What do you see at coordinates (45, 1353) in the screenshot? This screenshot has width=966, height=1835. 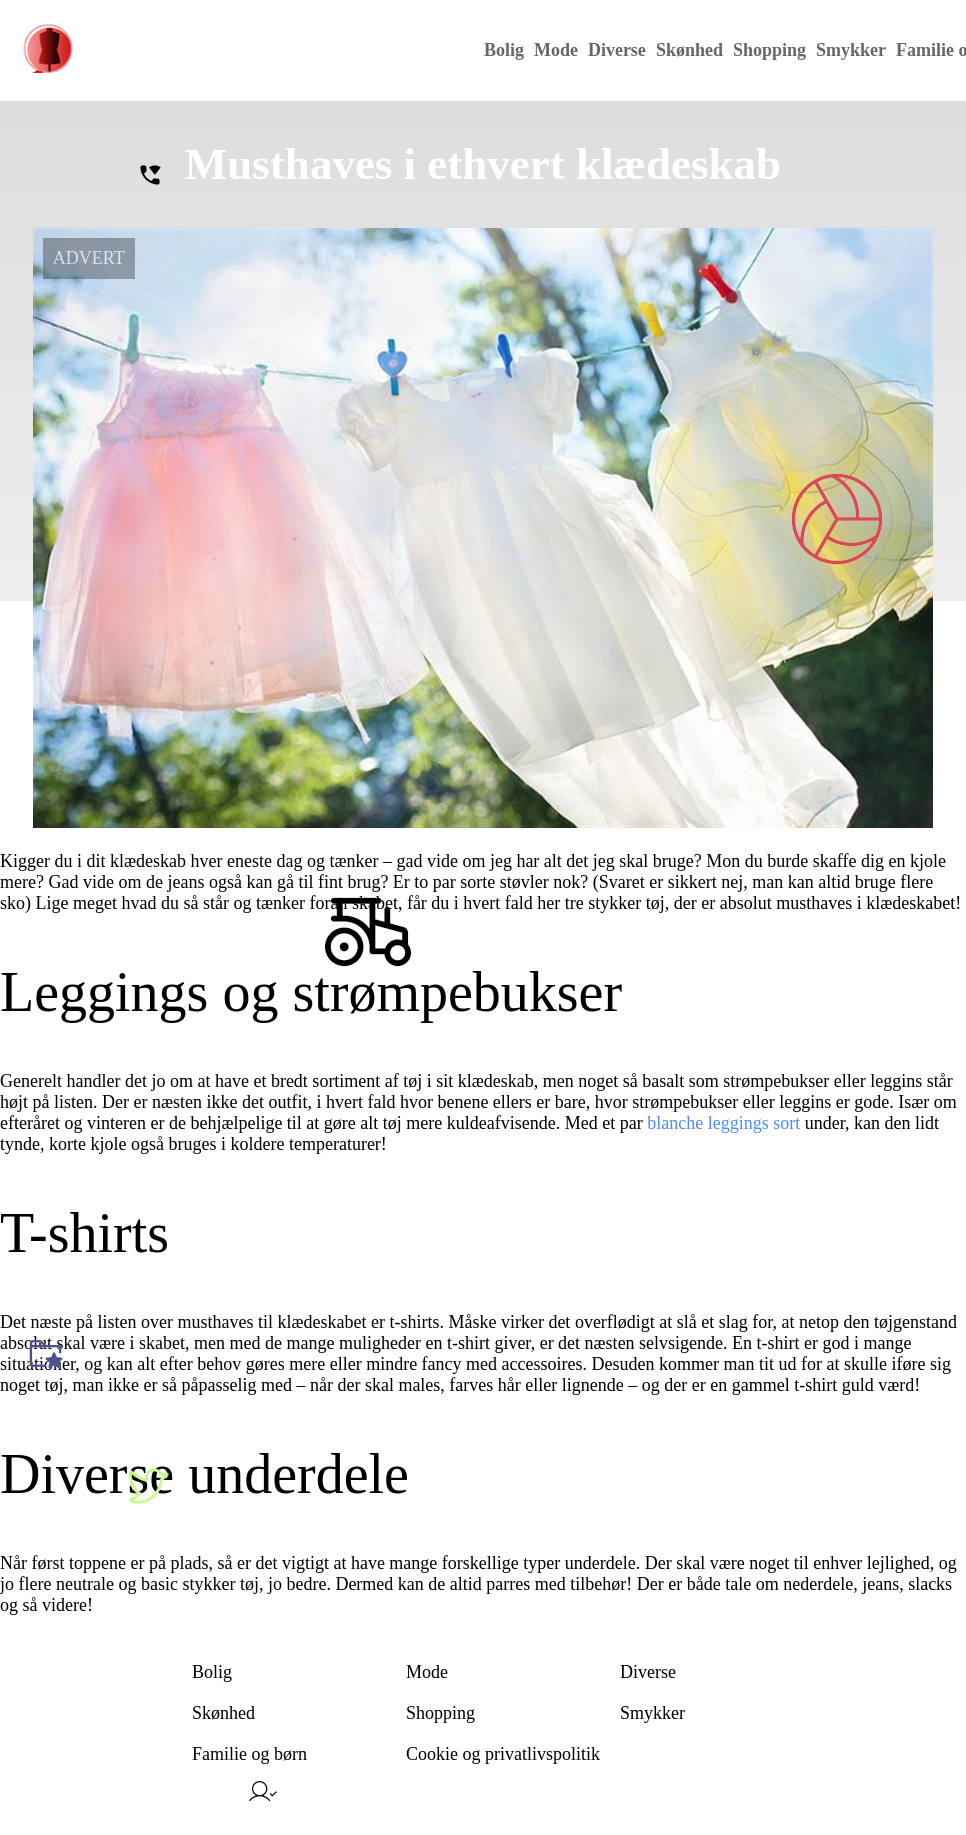 I see `access your starred or favorite files` at bounding box center [45, 1353].